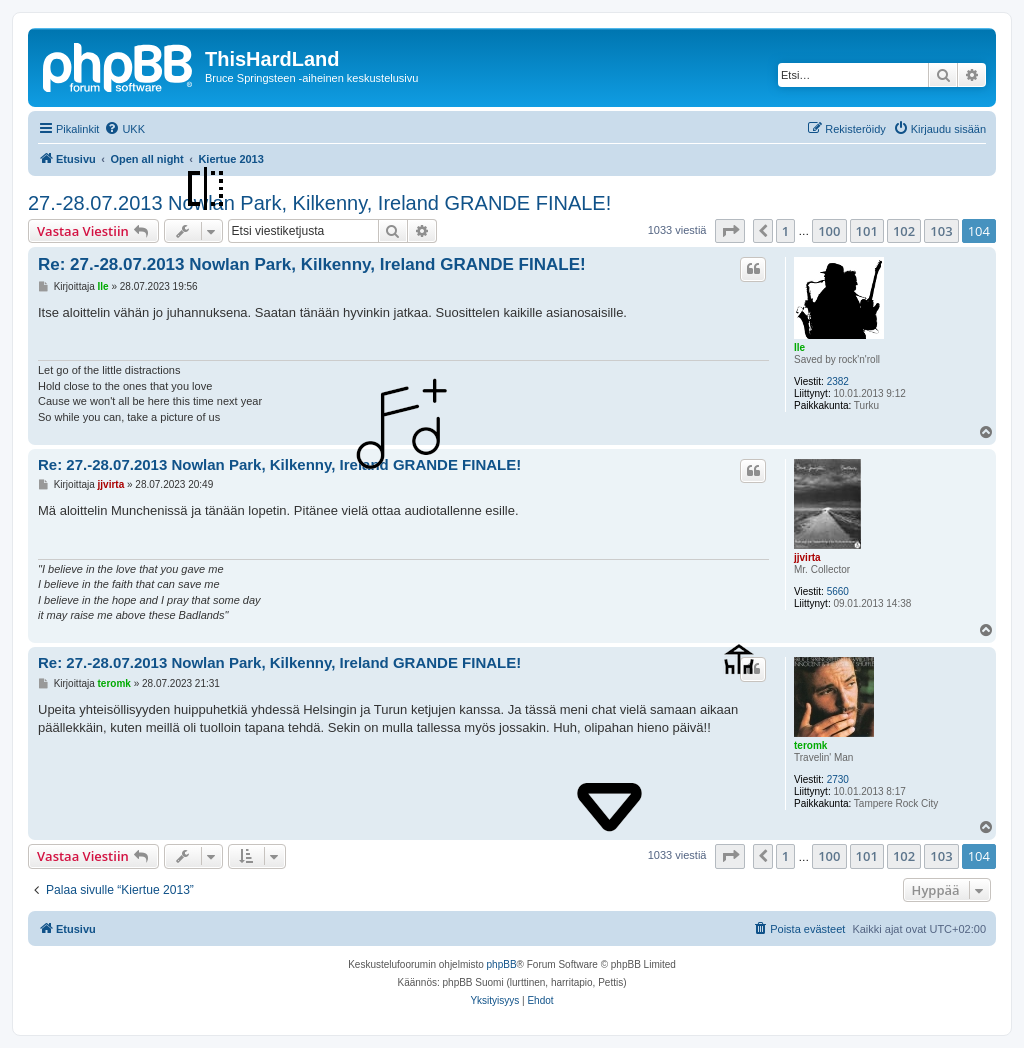 The height and width of the screenshot is (1048, 1024). What do you see at coordinates (609, 804) in the screenshot?
I see `expand dropdown menu` at bounding box center [609, 804].